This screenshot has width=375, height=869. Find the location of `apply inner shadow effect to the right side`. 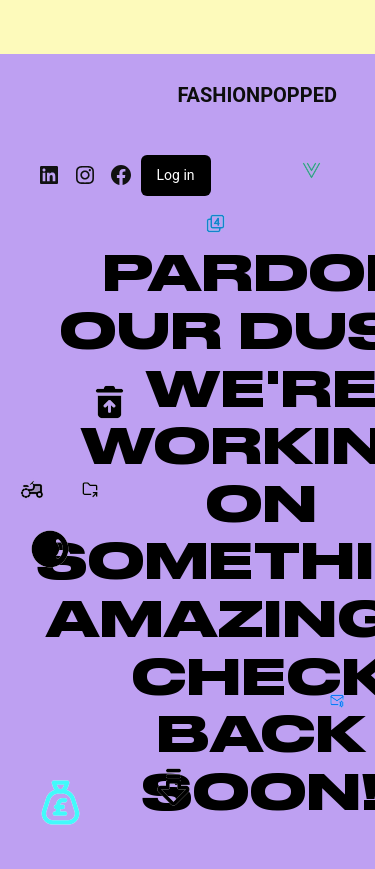

apply inner shadow effect to the right side is located at coordinates (50, 549).